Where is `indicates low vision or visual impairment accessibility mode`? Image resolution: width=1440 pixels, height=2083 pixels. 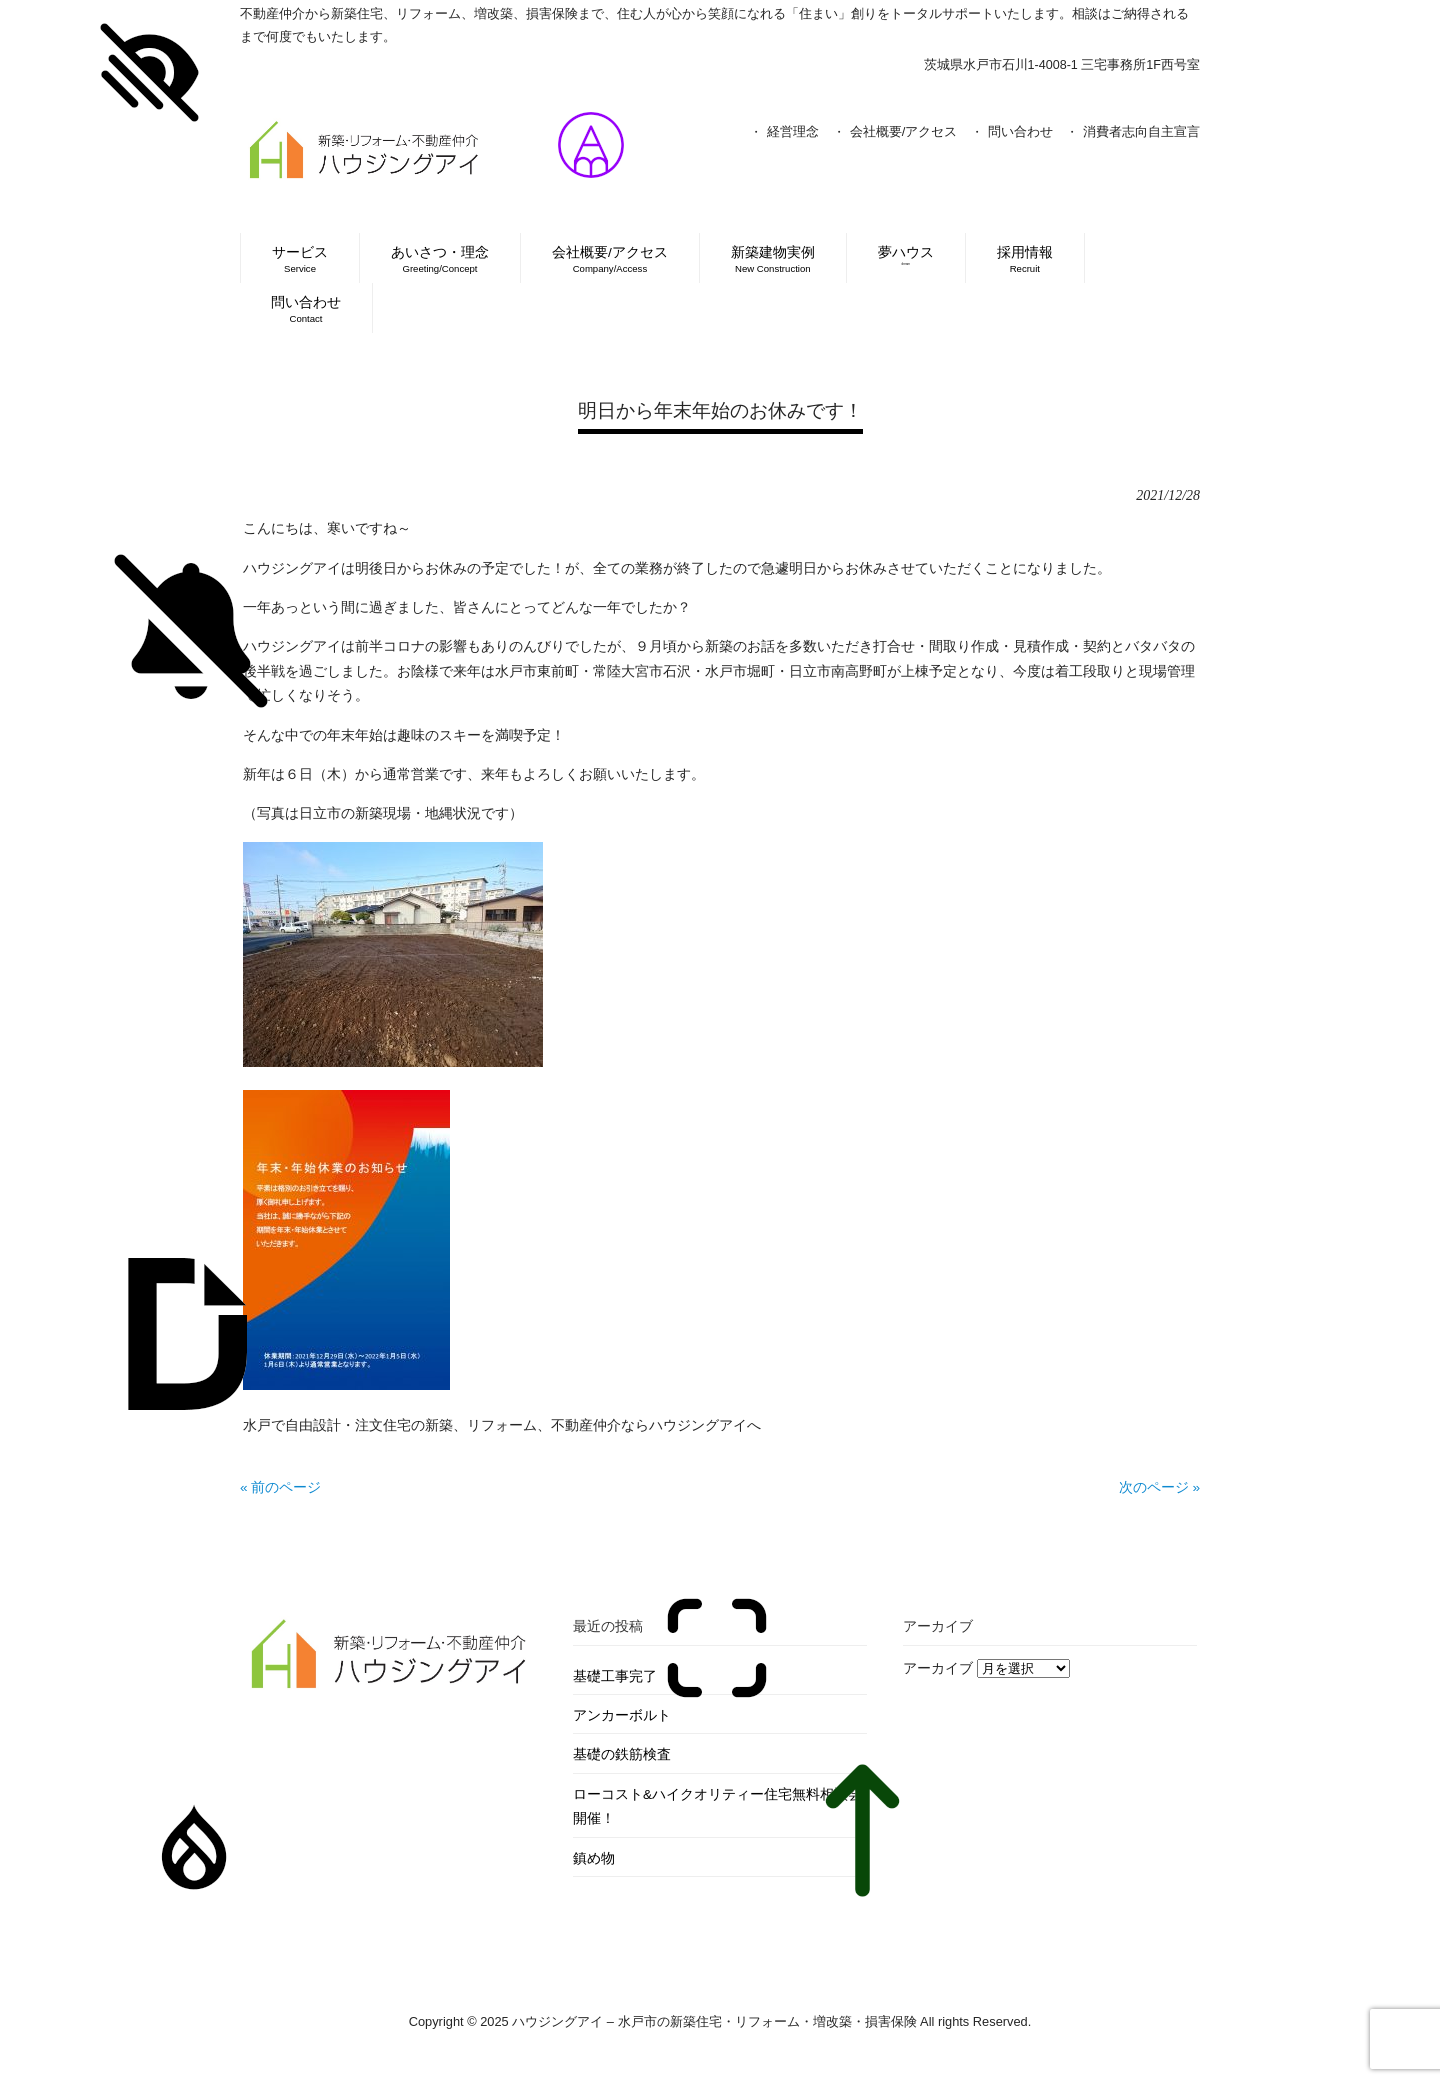
indicates low vision or visual impairment accessibility mode is located at coordinates (149, 72).